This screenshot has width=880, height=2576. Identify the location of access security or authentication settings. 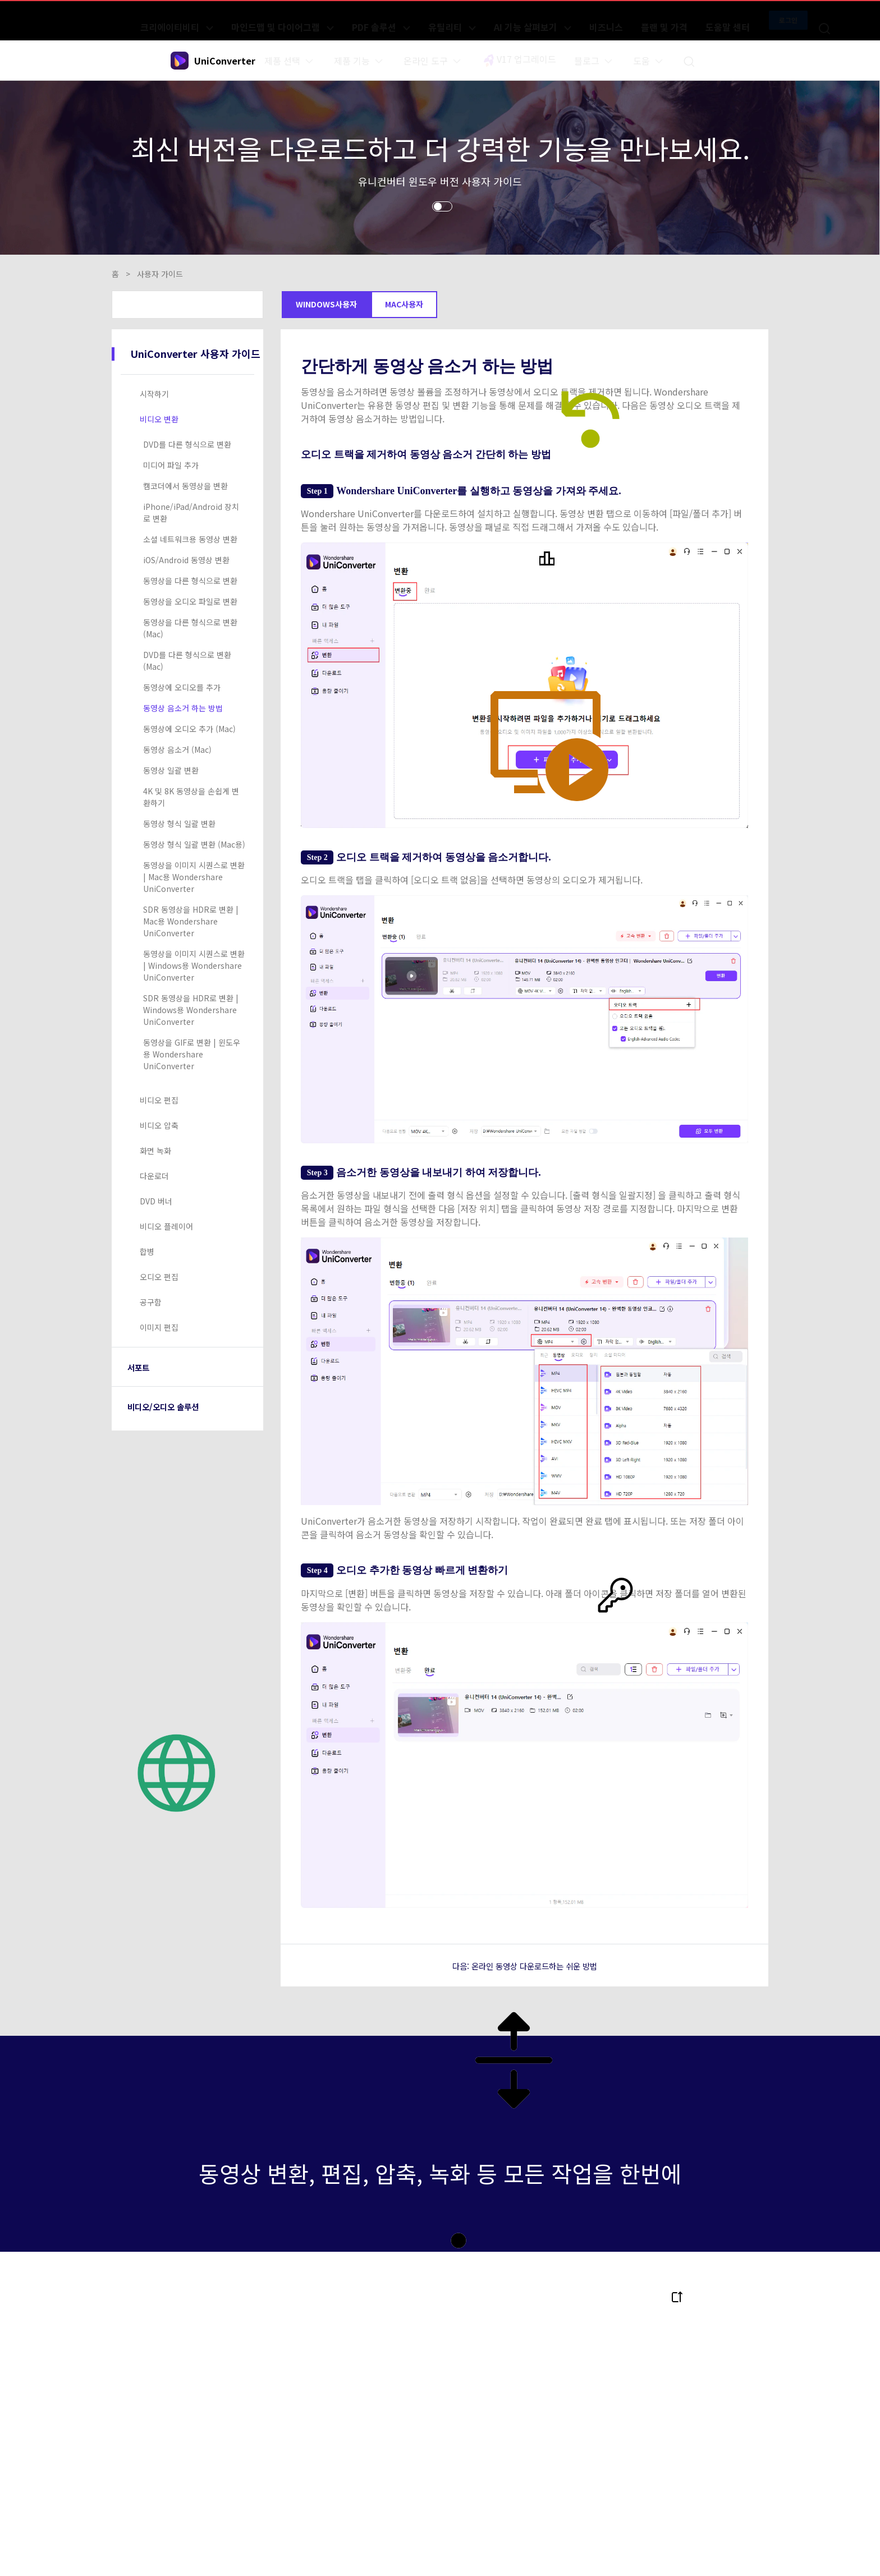
(615, 1595).